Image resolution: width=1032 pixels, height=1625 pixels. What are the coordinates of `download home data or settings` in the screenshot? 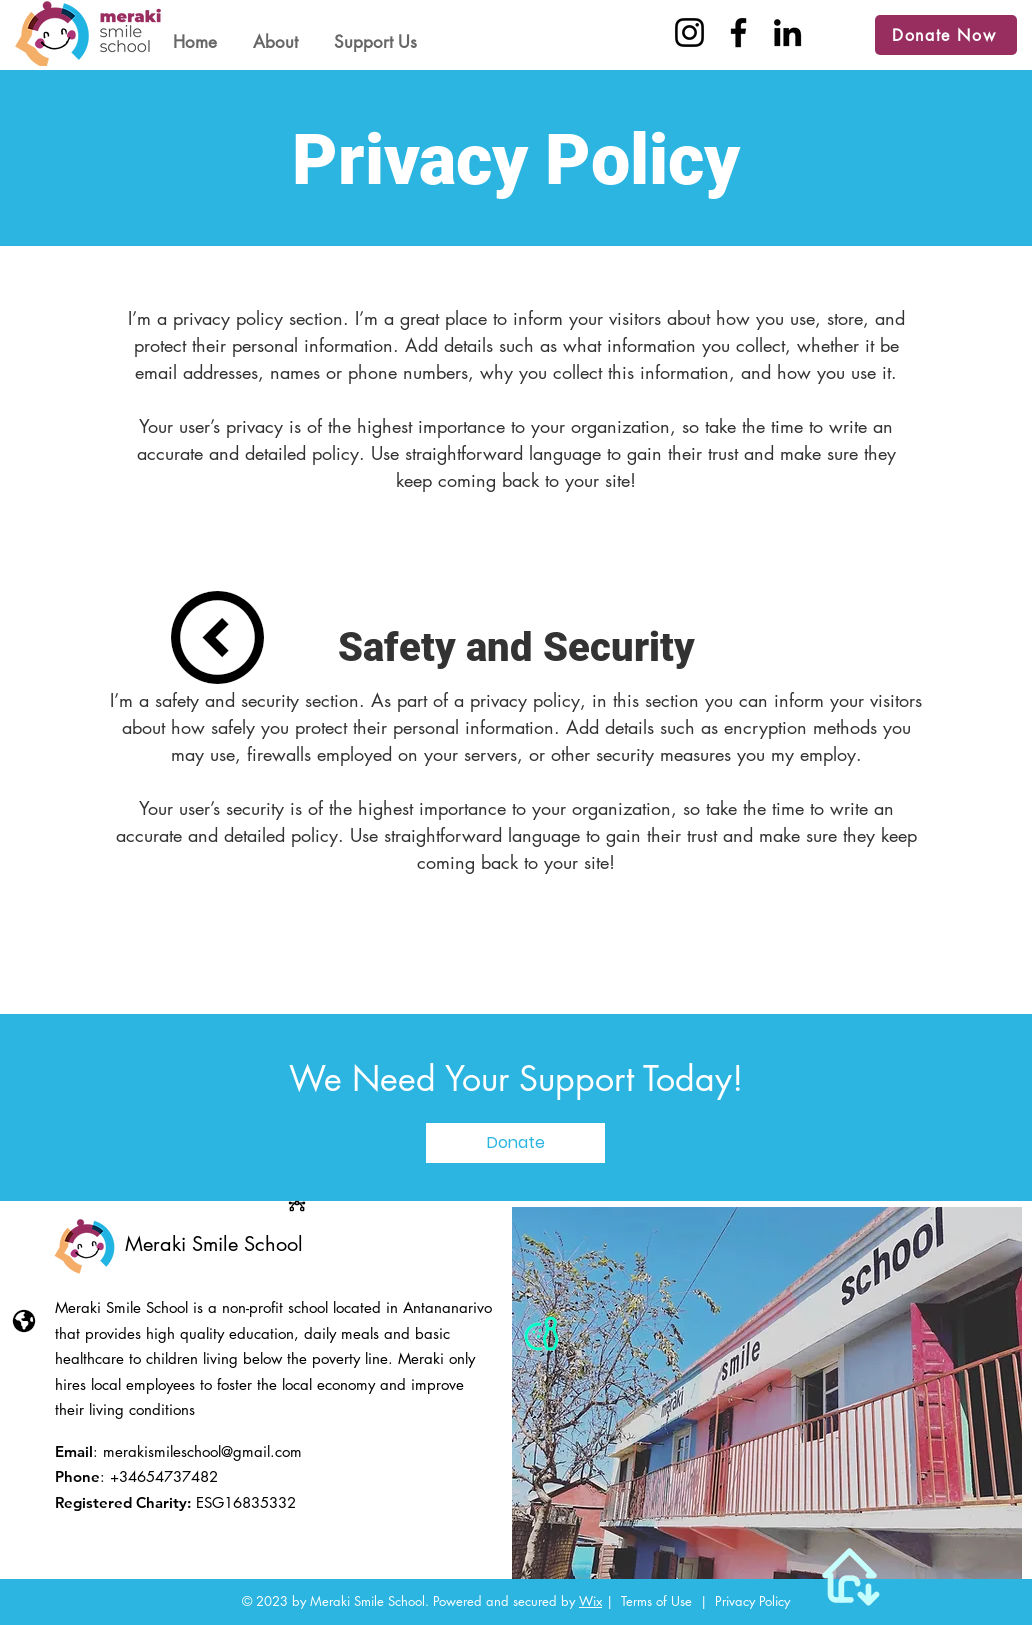 It's located at (849, 1575).